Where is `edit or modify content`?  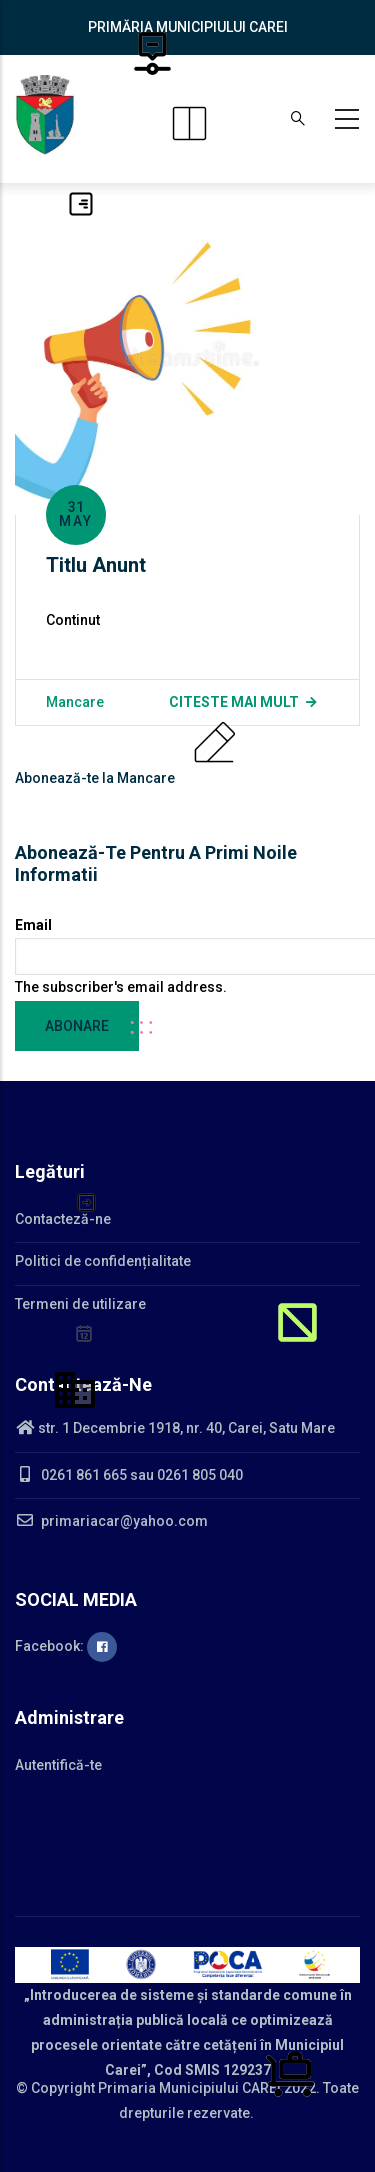
edit or modify content is located at coordinates (214, 743).